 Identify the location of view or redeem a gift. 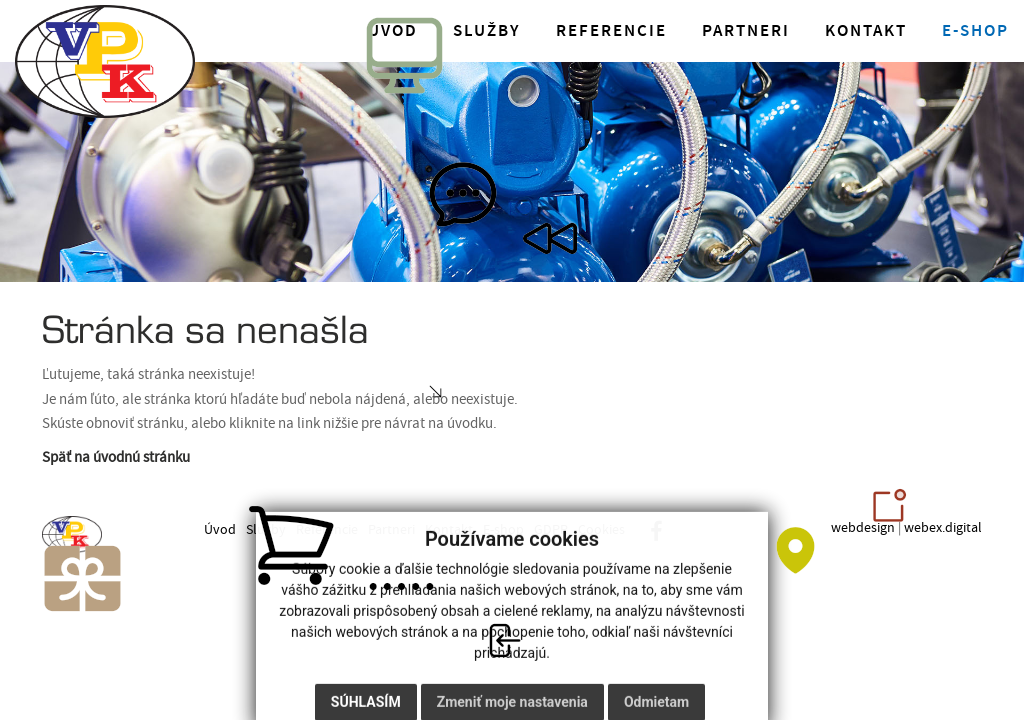
(82, 578).